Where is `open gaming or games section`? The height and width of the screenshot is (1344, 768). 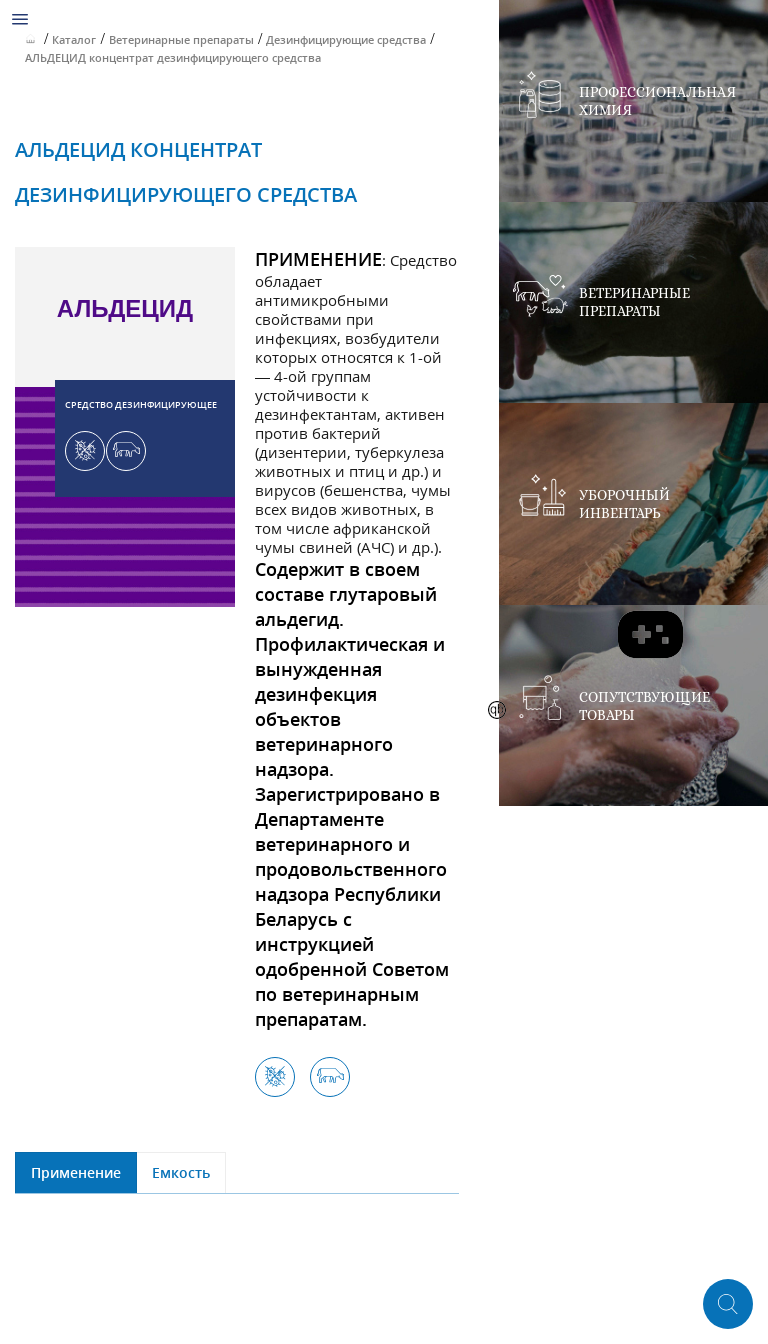 open gaming or games section is located at coordinates (650, 634).